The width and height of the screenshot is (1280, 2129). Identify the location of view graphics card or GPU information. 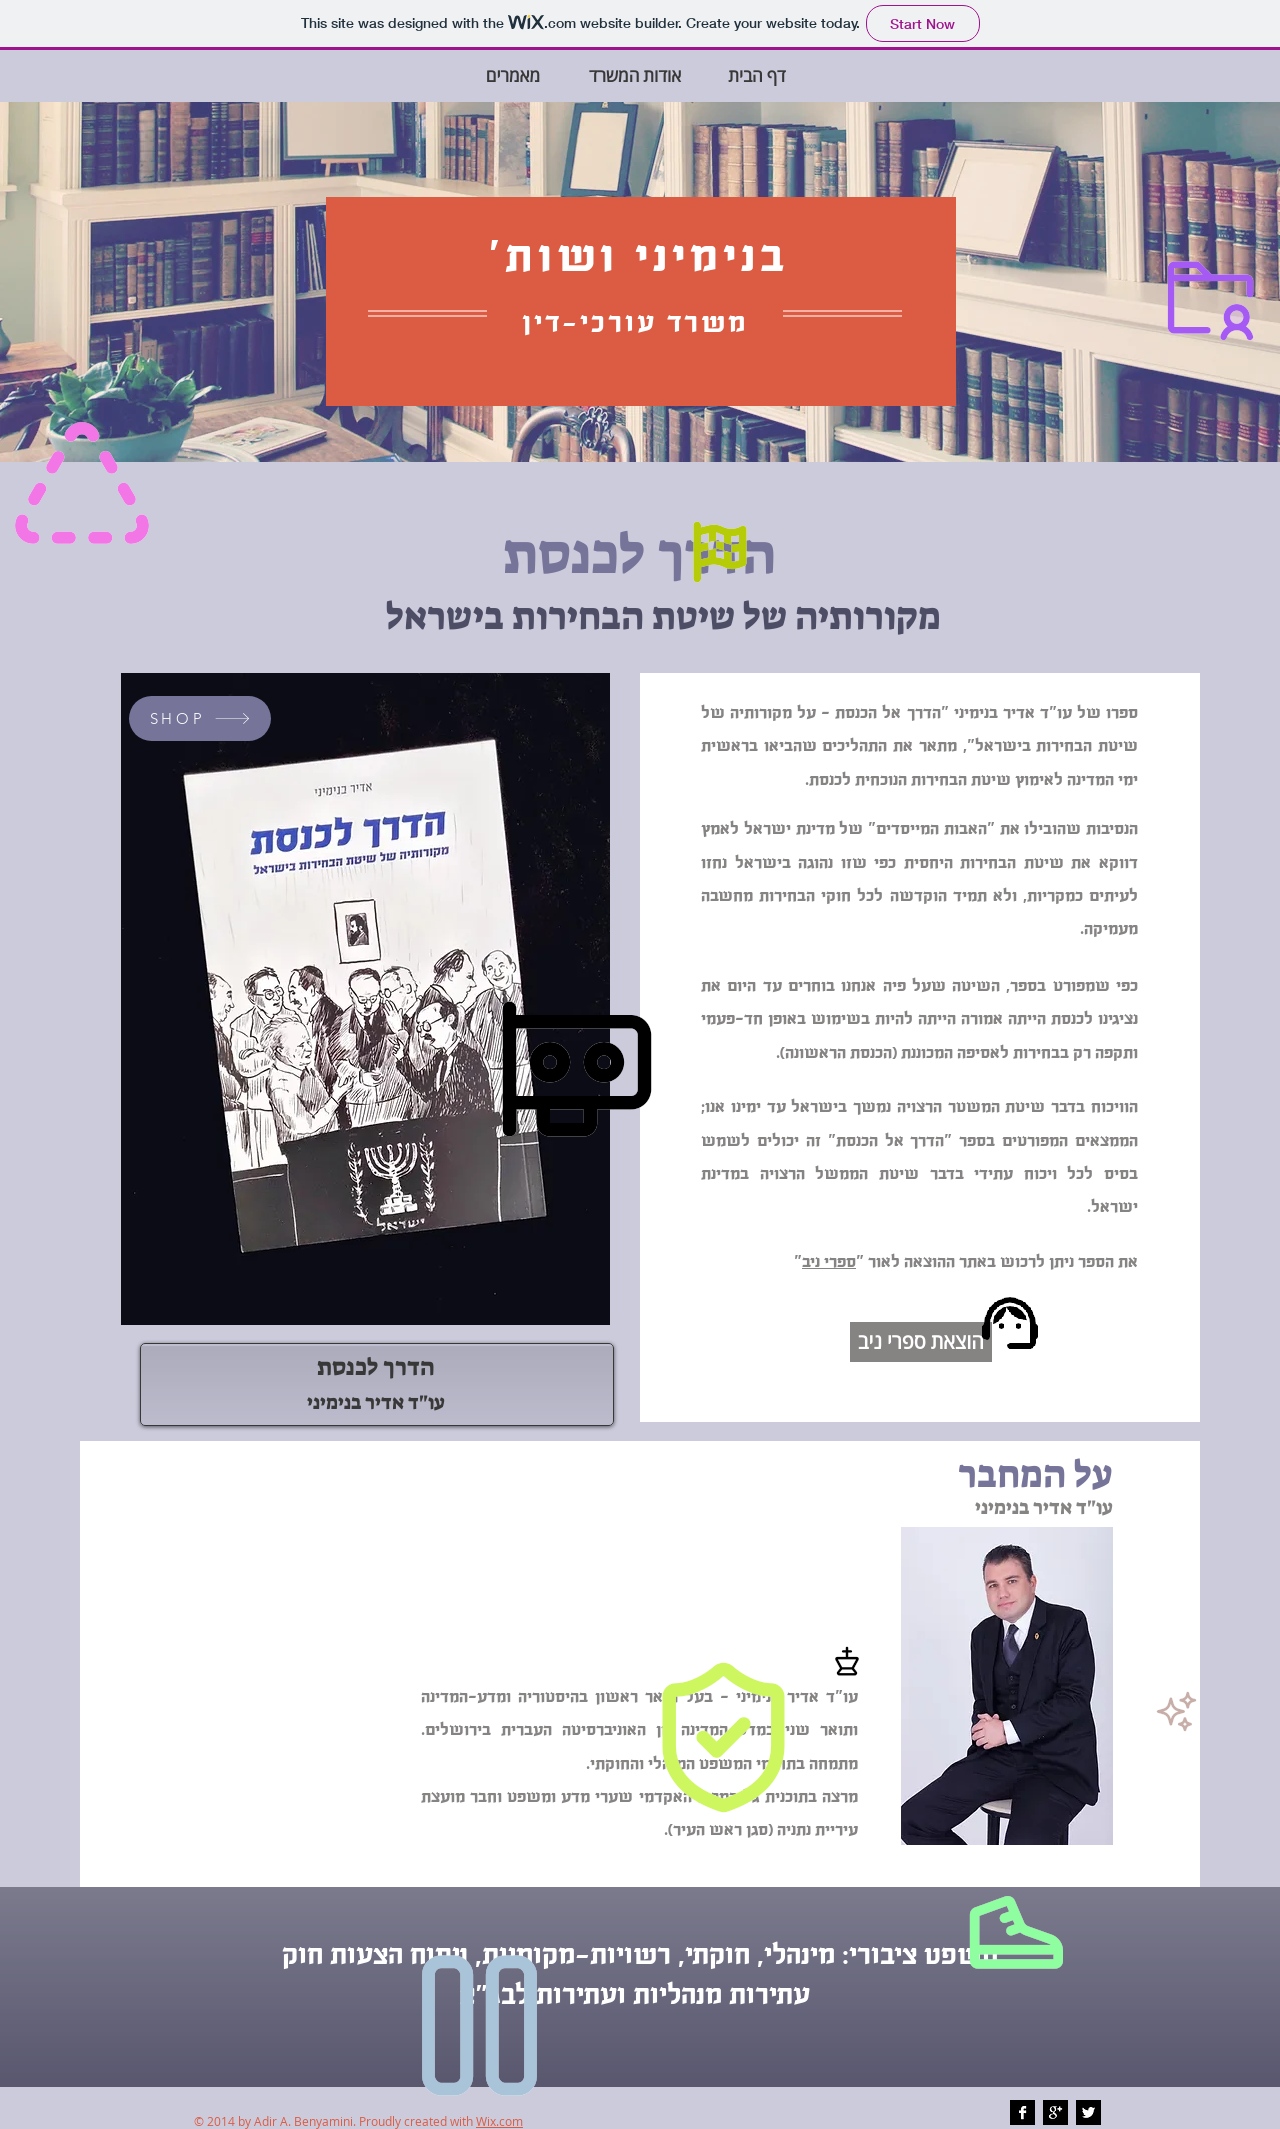
(577, 1069).